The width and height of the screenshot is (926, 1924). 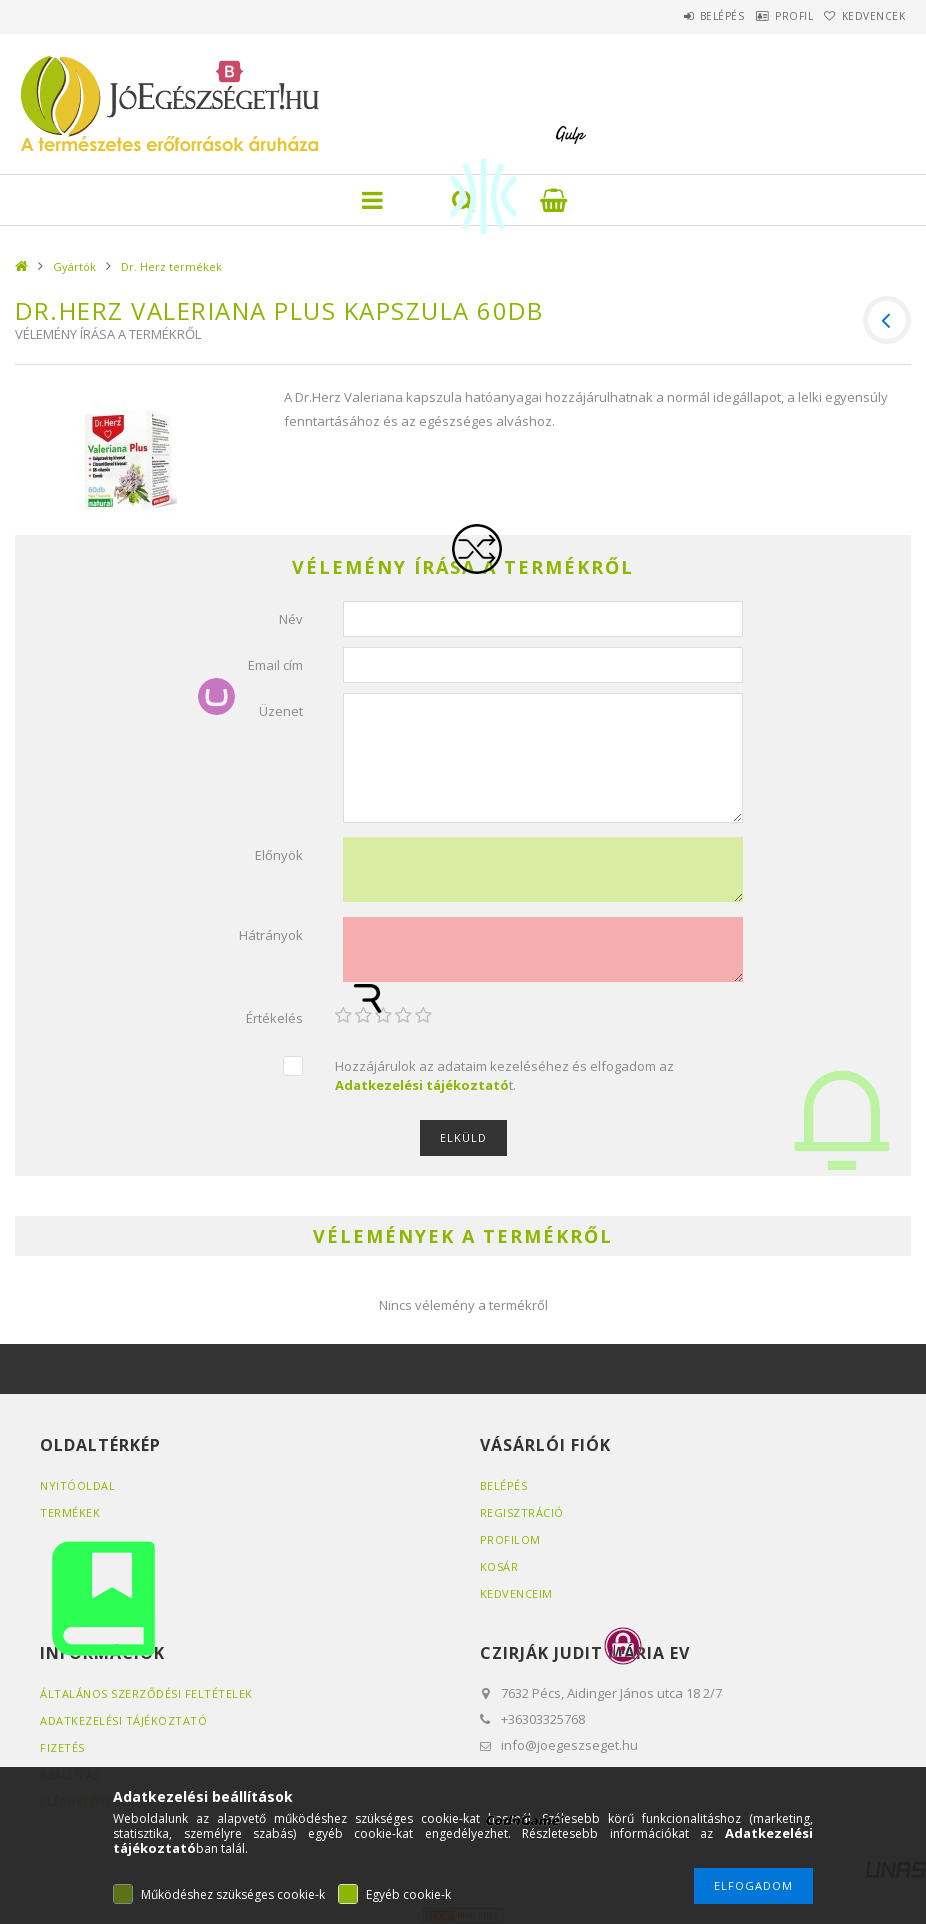 I want to click on talos logo, so click(x=483, y=196).